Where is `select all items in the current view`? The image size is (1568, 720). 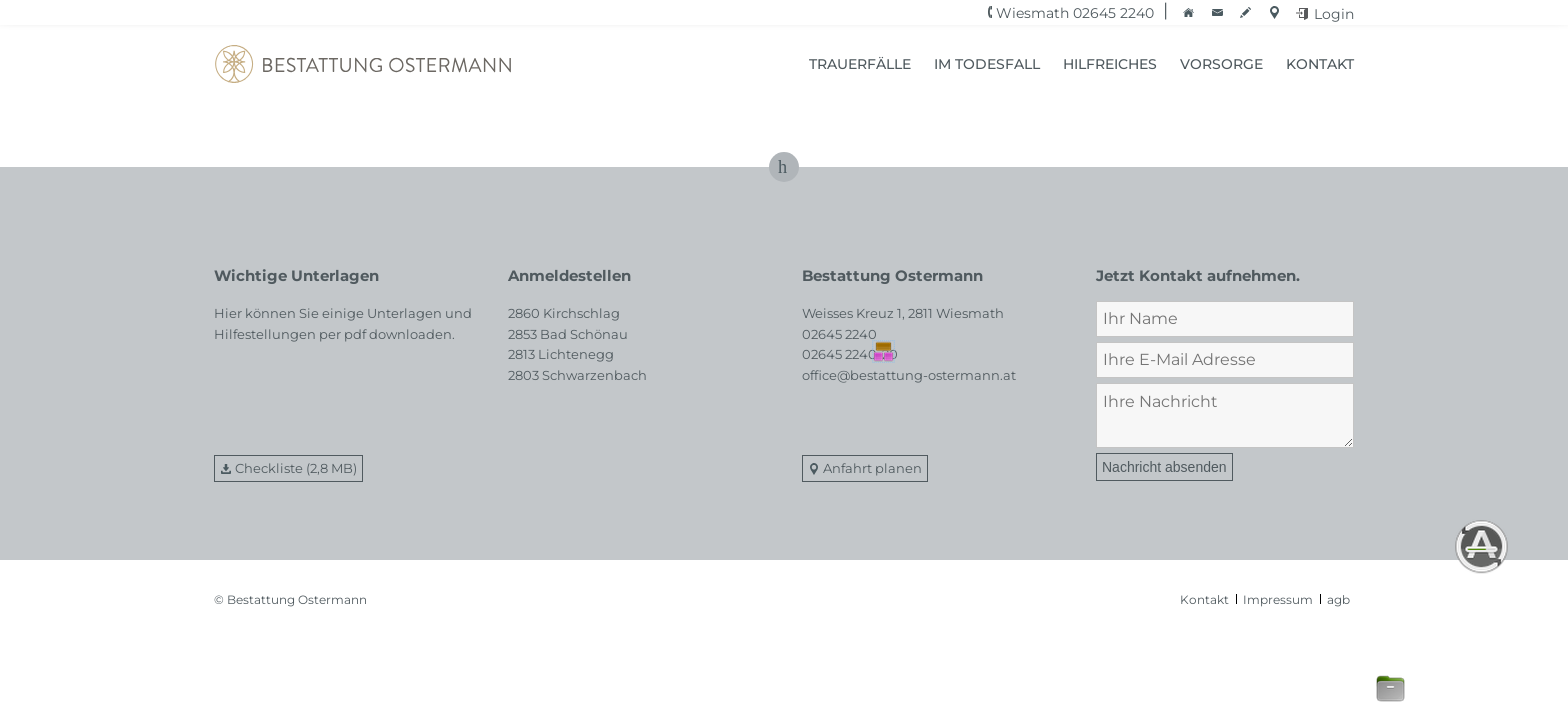 select all items in the current view is located at coordinates (883, 351).